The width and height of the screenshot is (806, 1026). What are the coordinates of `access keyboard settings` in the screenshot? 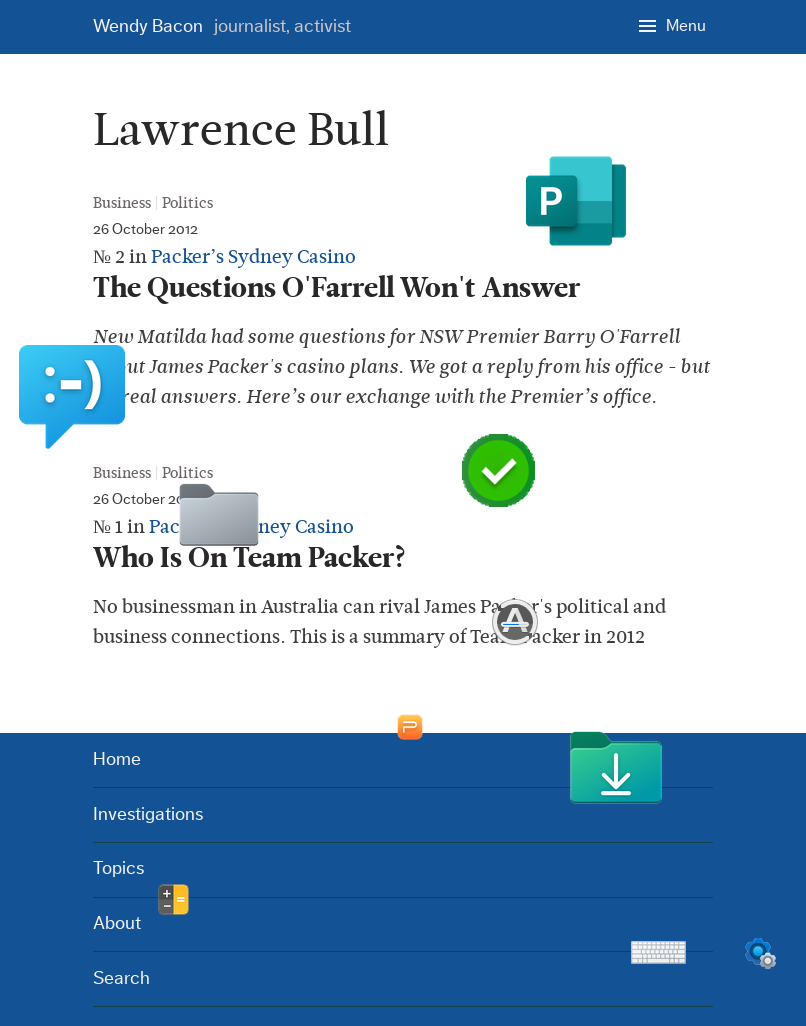 It's located at (658, 952).